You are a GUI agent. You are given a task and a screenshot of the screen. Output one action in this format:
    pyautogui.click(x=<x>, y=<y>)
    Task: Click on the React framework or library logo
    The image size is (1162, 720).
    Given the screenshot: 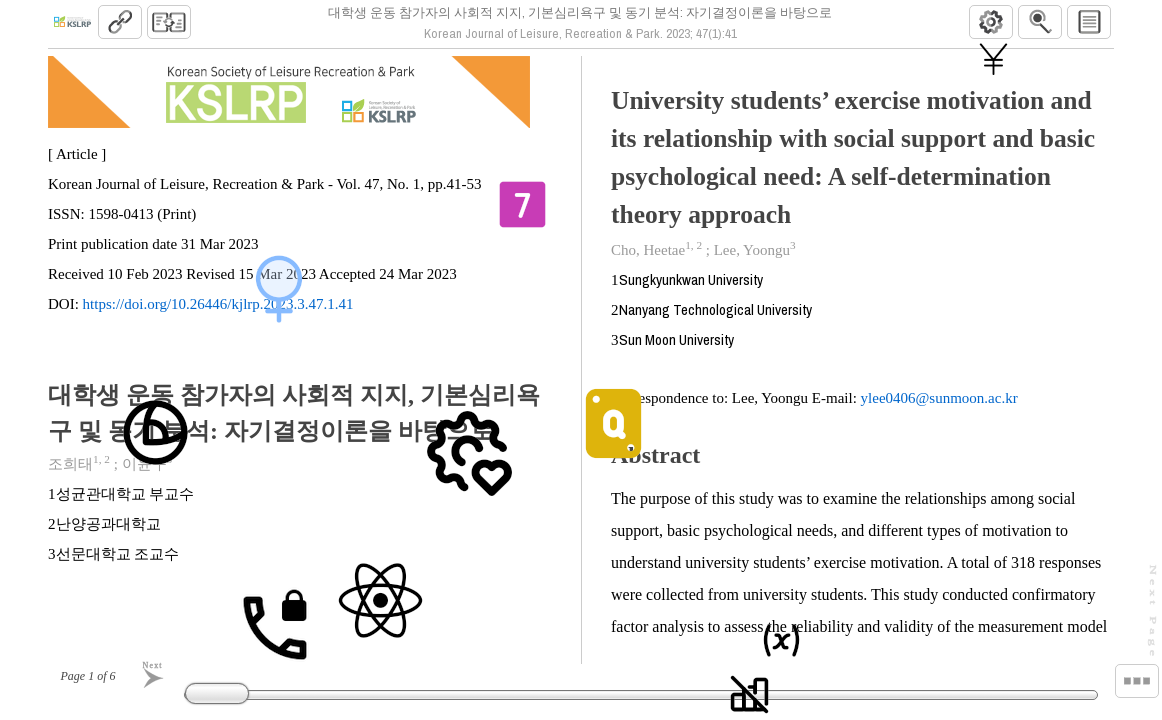 What is the action you would take?
    pyautogui.click(x=380, y=600)
    